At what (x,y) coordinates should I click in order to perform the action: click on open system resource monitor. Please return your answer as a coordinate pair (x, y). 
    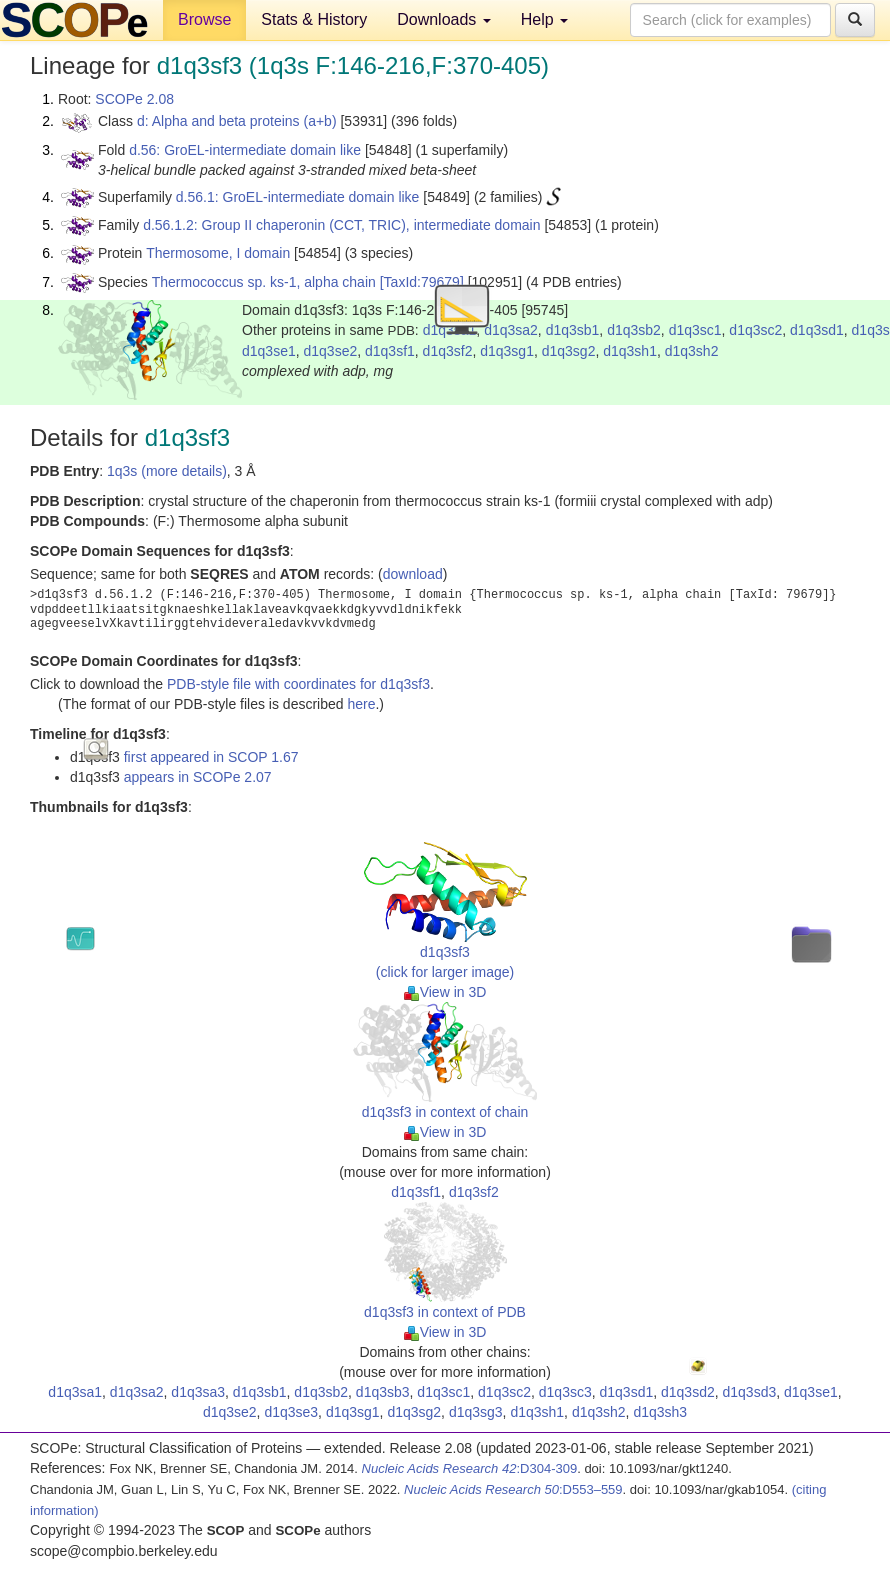
    Looking at the image, I should click on (80, 938).